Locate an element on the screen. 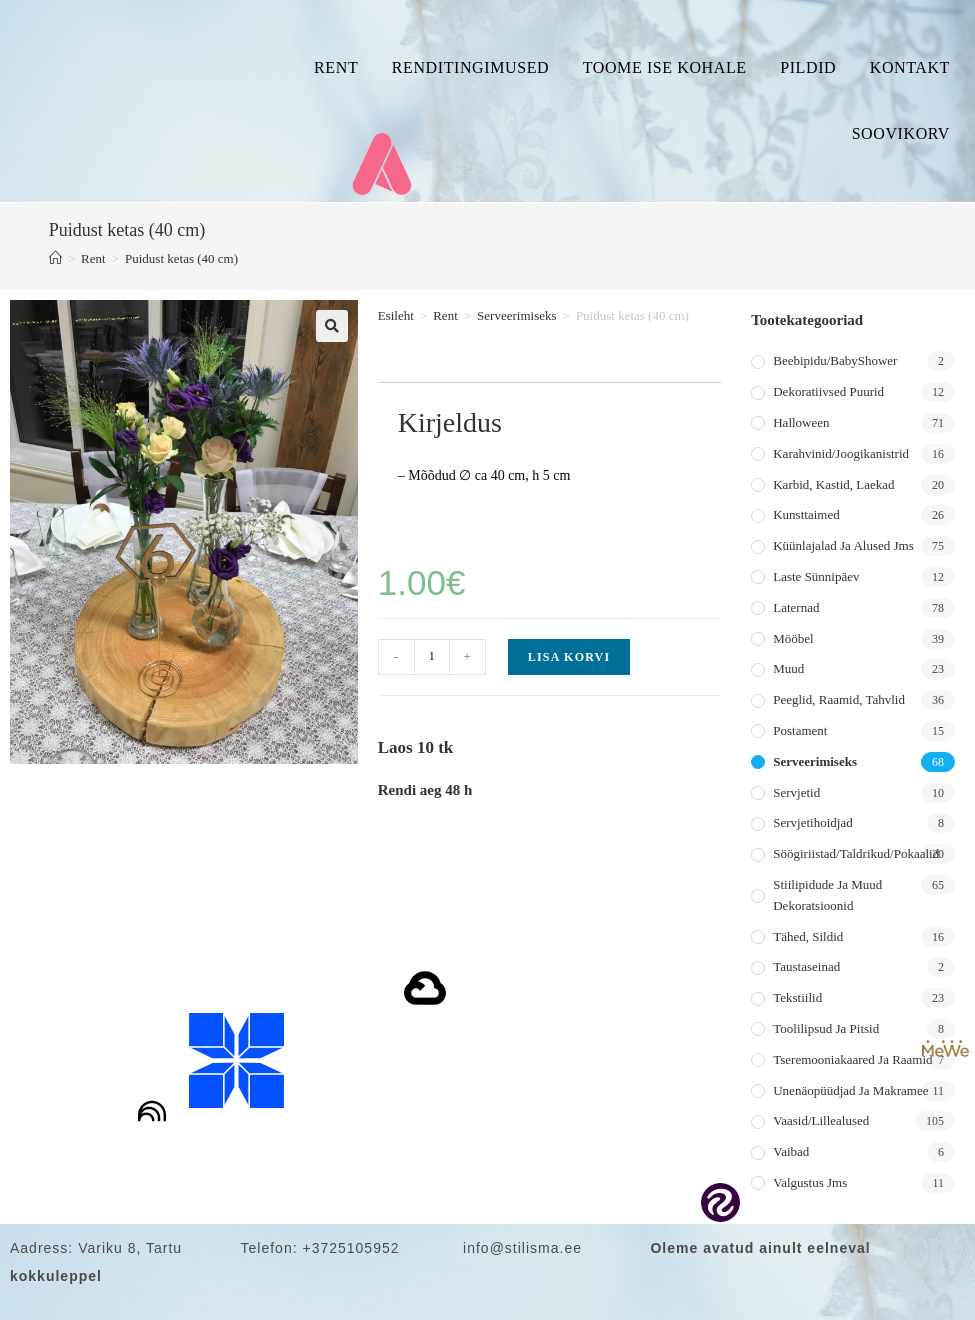 This screenshot has width=975, height=1320. open Roboflow app or website is located at coordinates (720, 1202).